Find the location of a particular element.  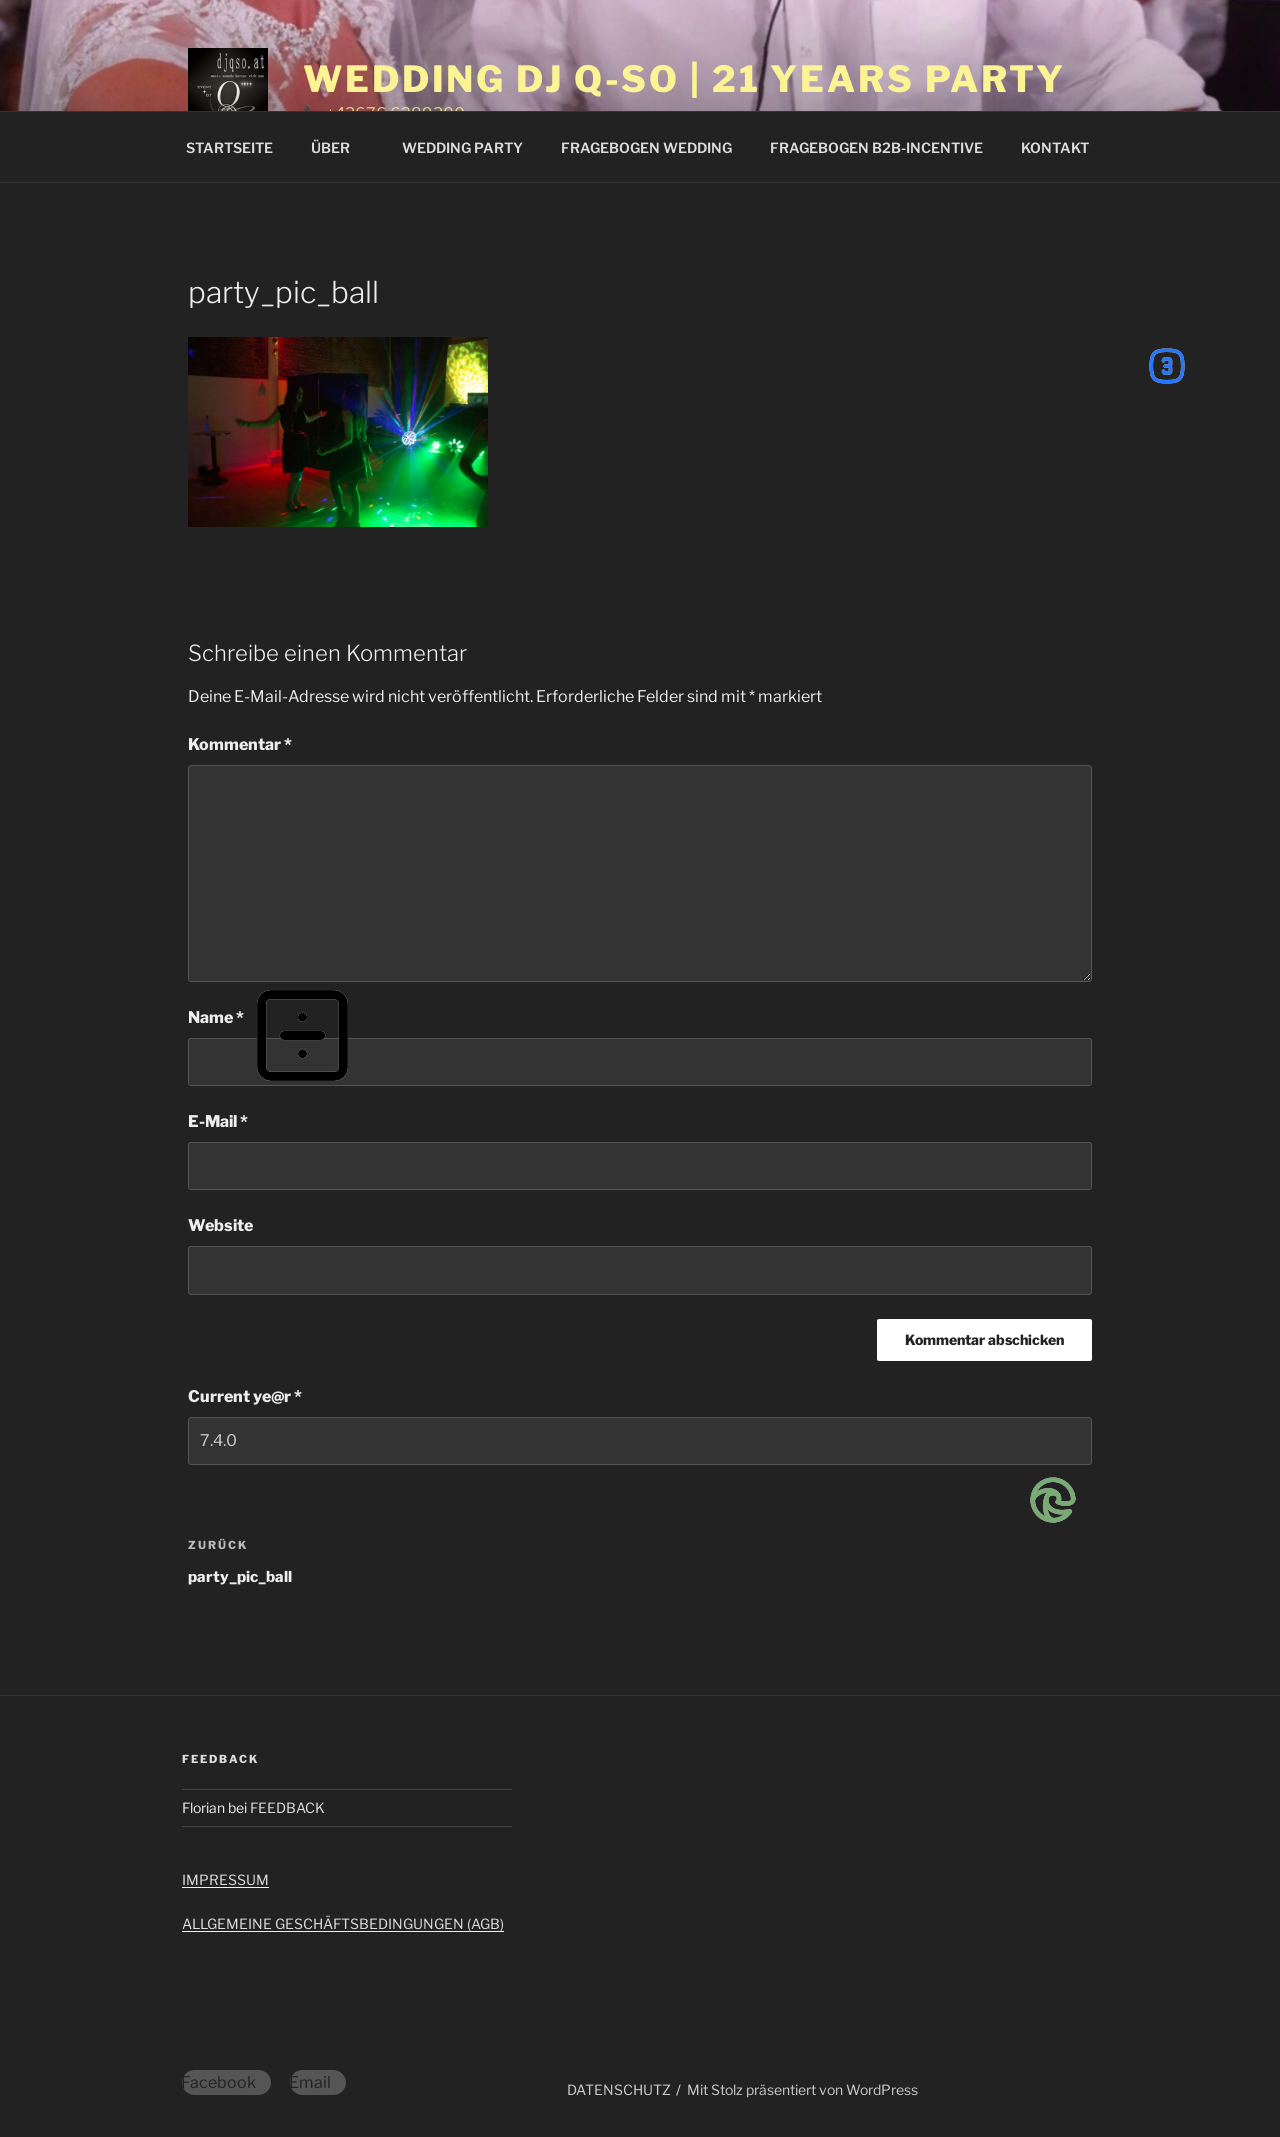

indicates step 3 in a multi-step process is located at coordinates (1167, 366).